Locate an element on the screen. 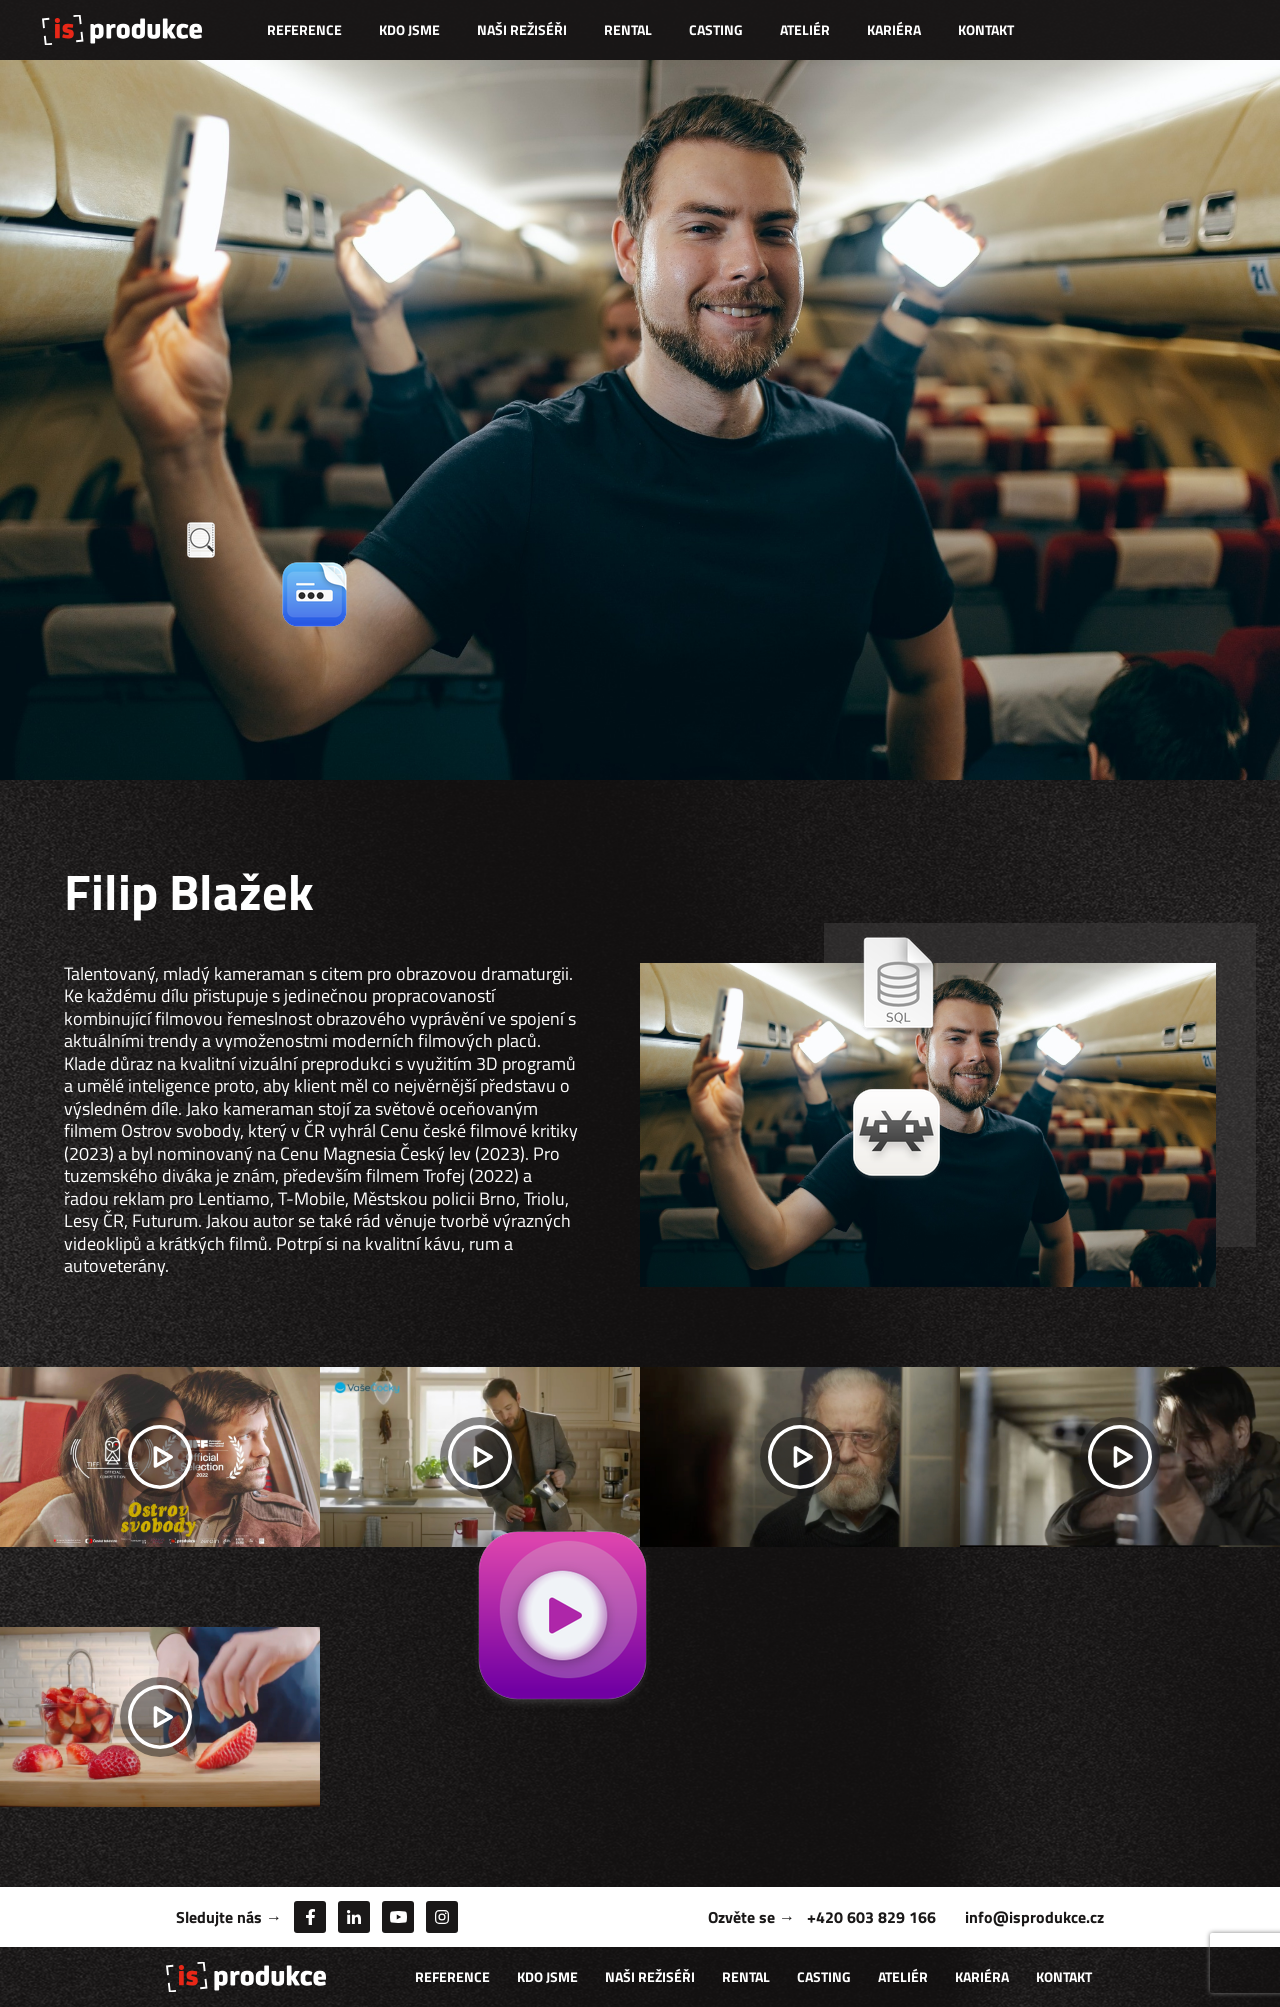 The width and height of the screenshot is (1280, 2007). open mpv media player is located at coordinates (562, 1615).